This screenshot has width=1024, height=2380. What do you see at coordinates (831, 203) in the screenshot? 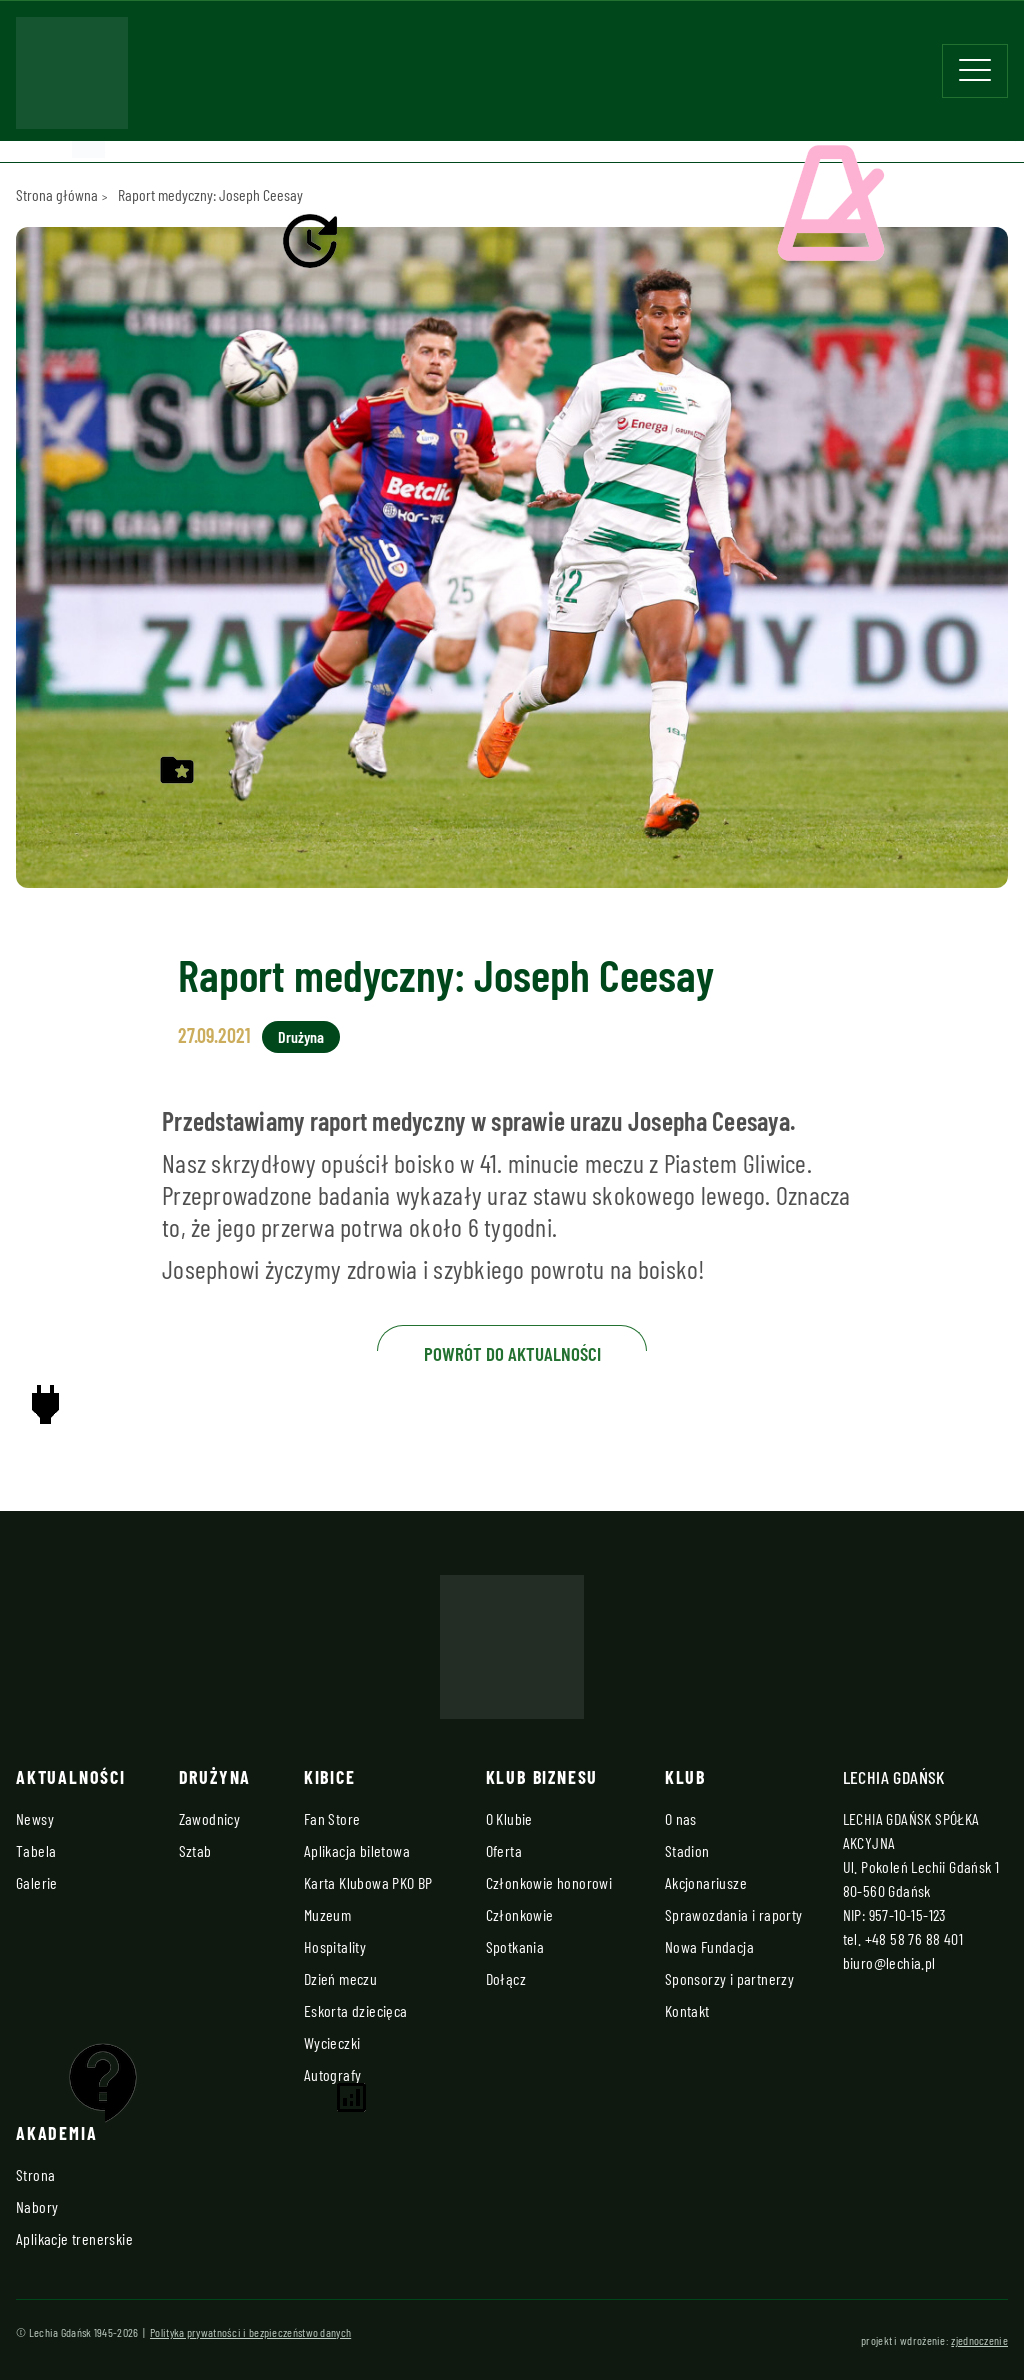
I see `adjust tempo or timing settings` at bounding box center [831, 203].